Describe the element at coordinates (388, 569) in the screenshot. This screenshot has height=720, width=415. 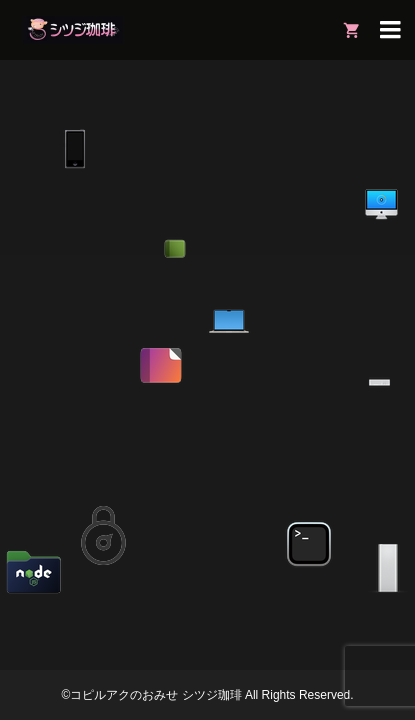
I see `iPod nano device connected` at that location.